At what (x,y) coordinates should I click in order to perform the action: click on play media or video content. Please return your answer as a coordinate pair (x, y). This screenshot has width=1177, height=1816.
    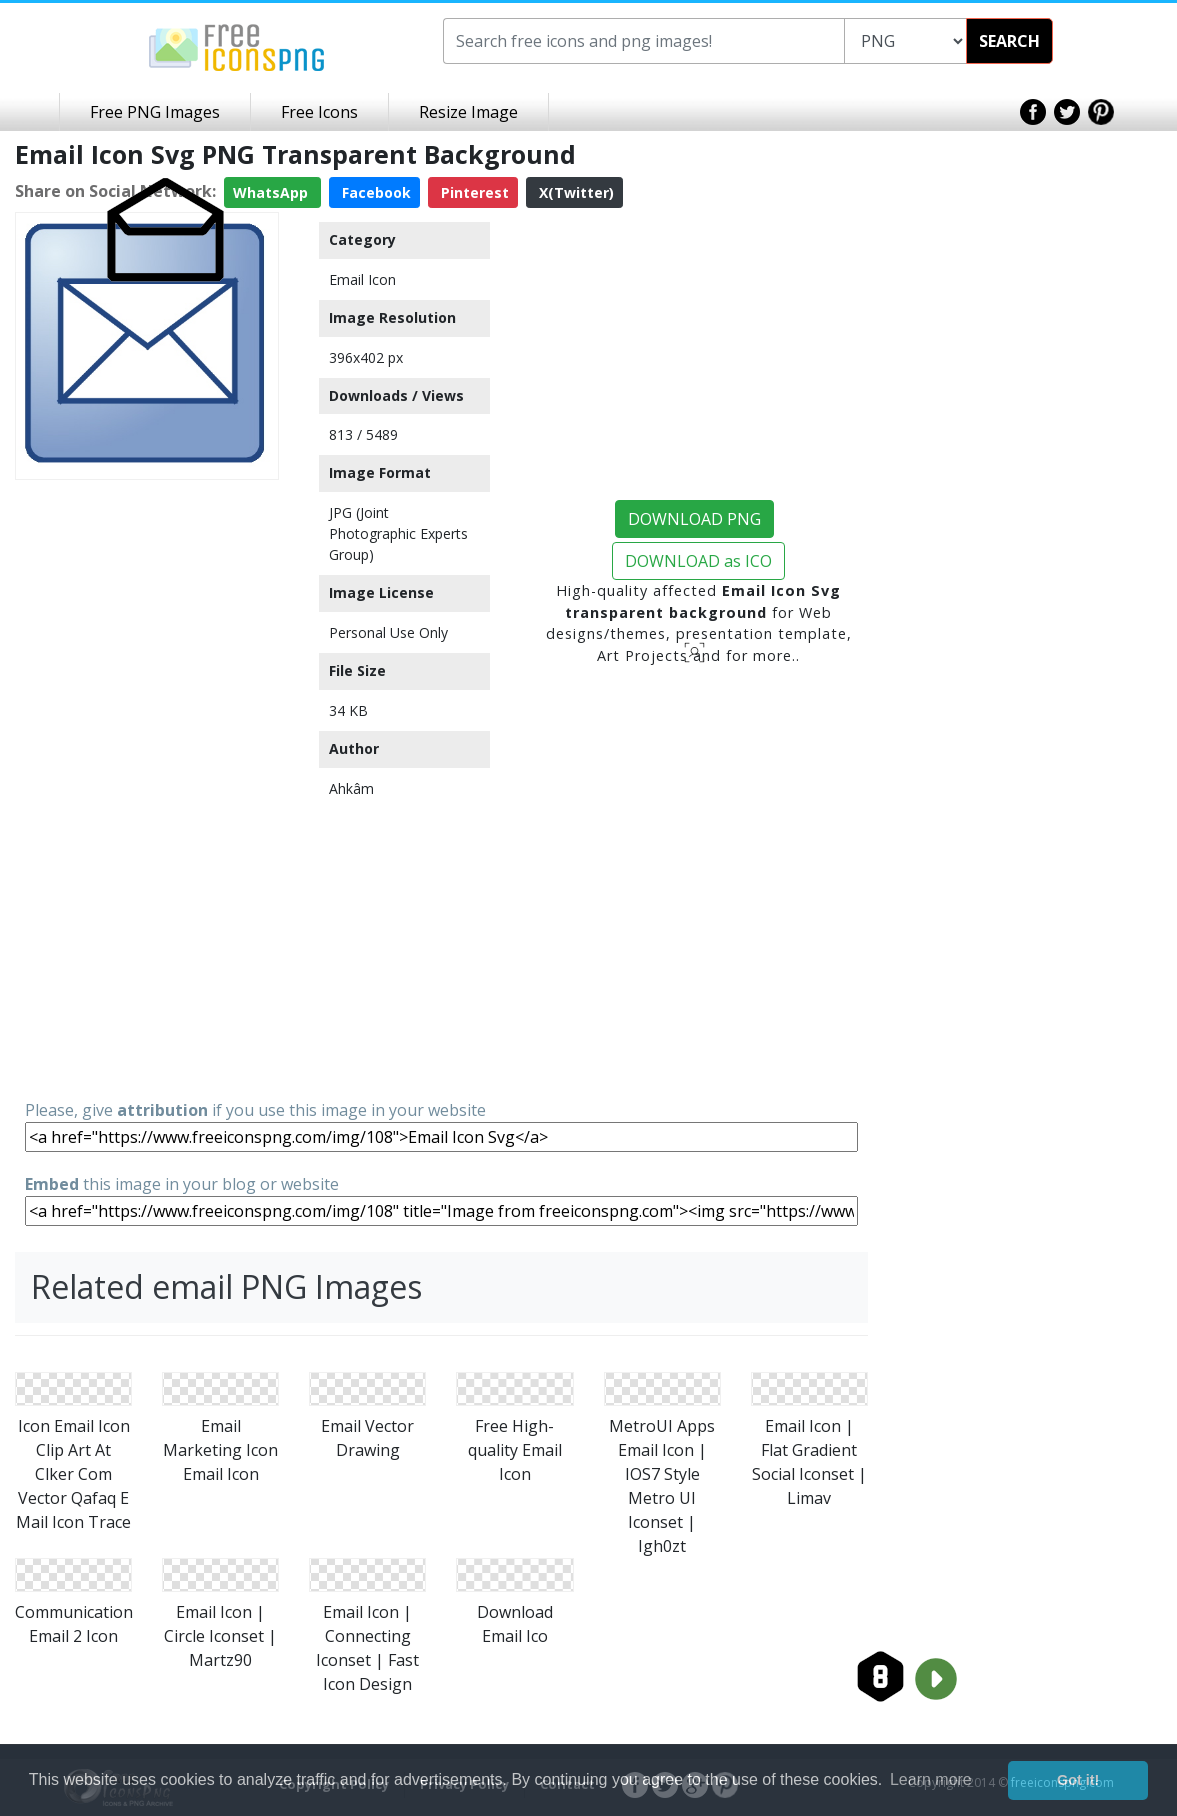
    Looking at the image, I should click on (936, 1679).